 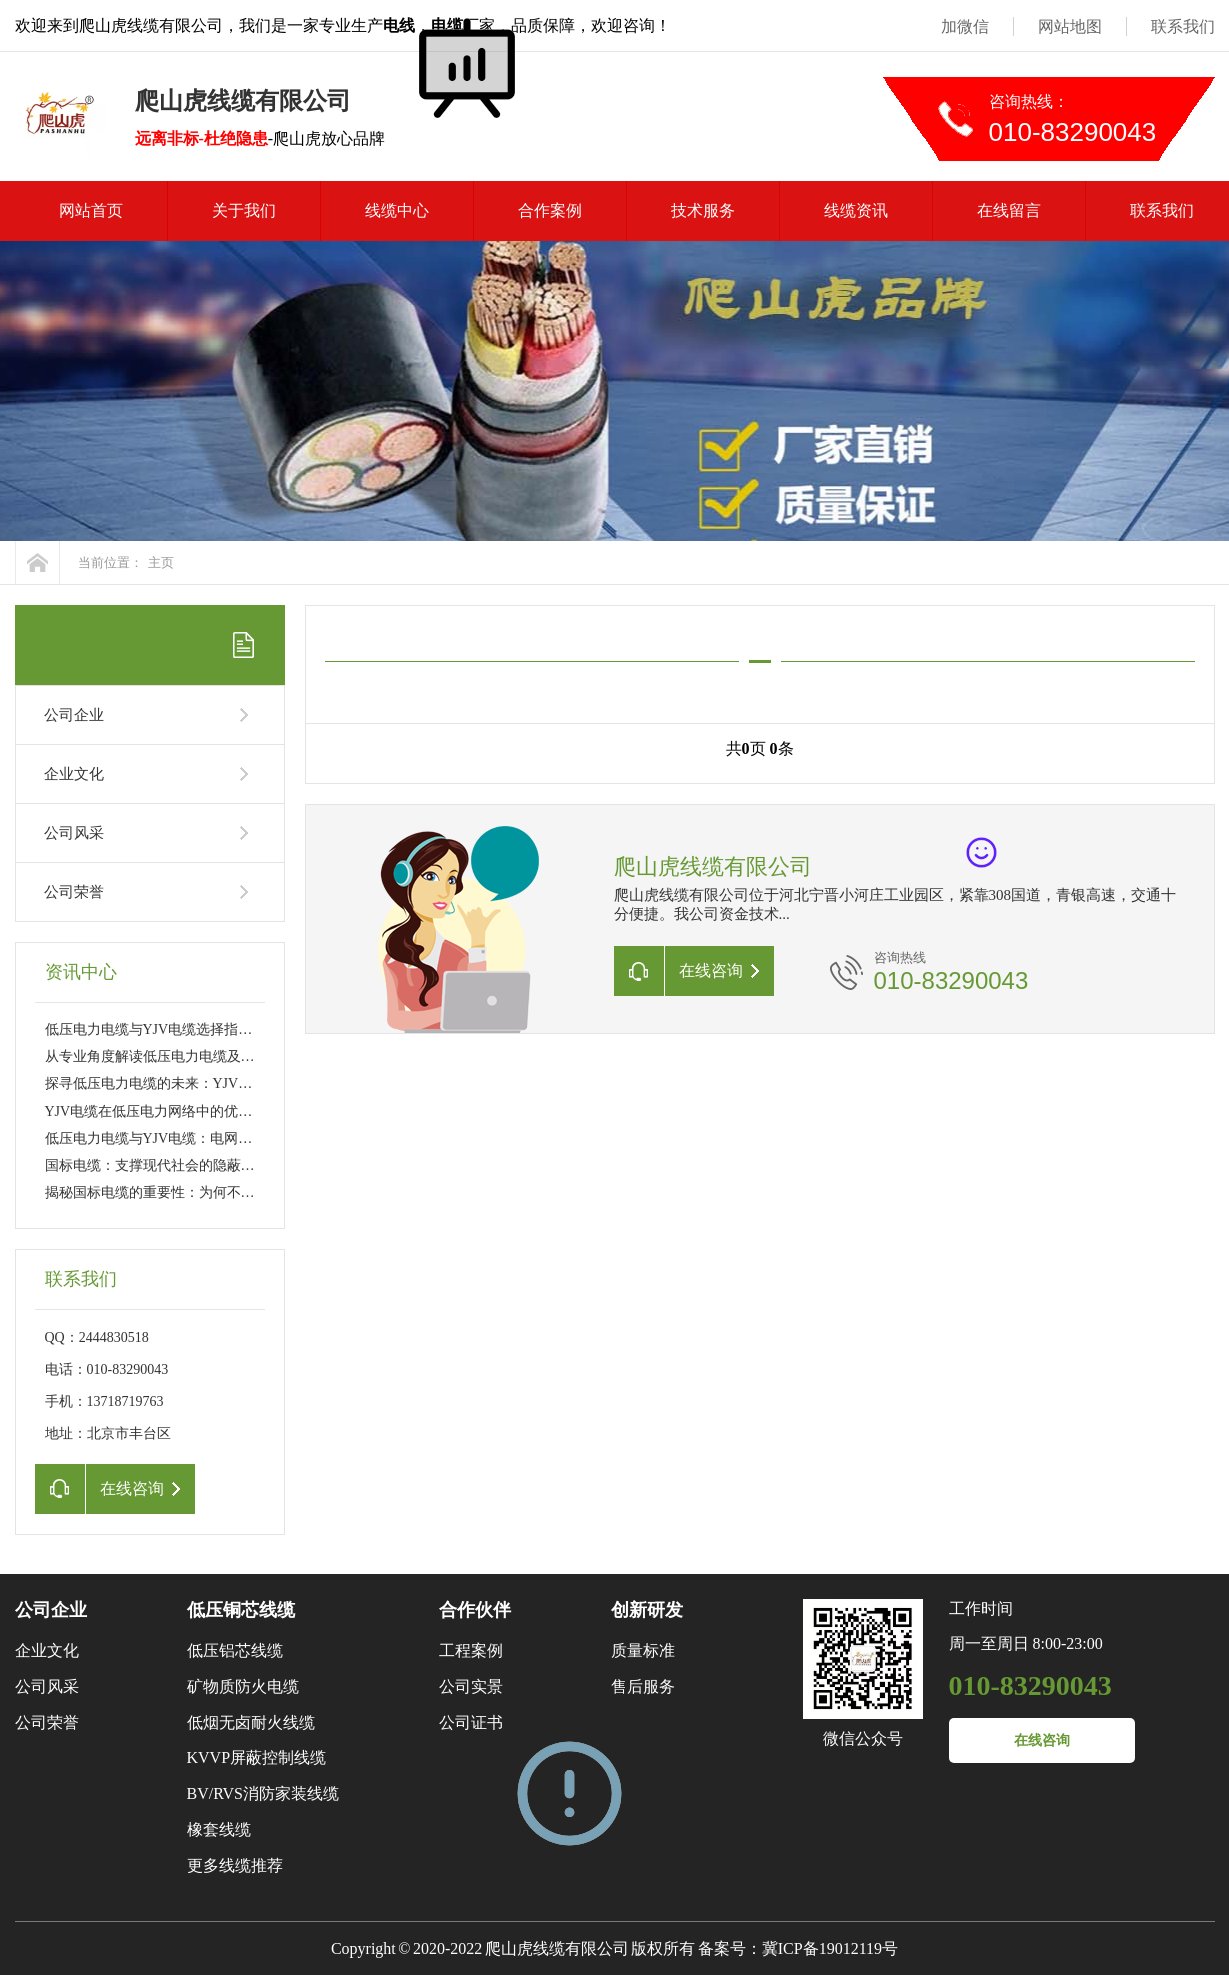 I want to click on indicates a warning or alert message, so click(x=569, y=1793).